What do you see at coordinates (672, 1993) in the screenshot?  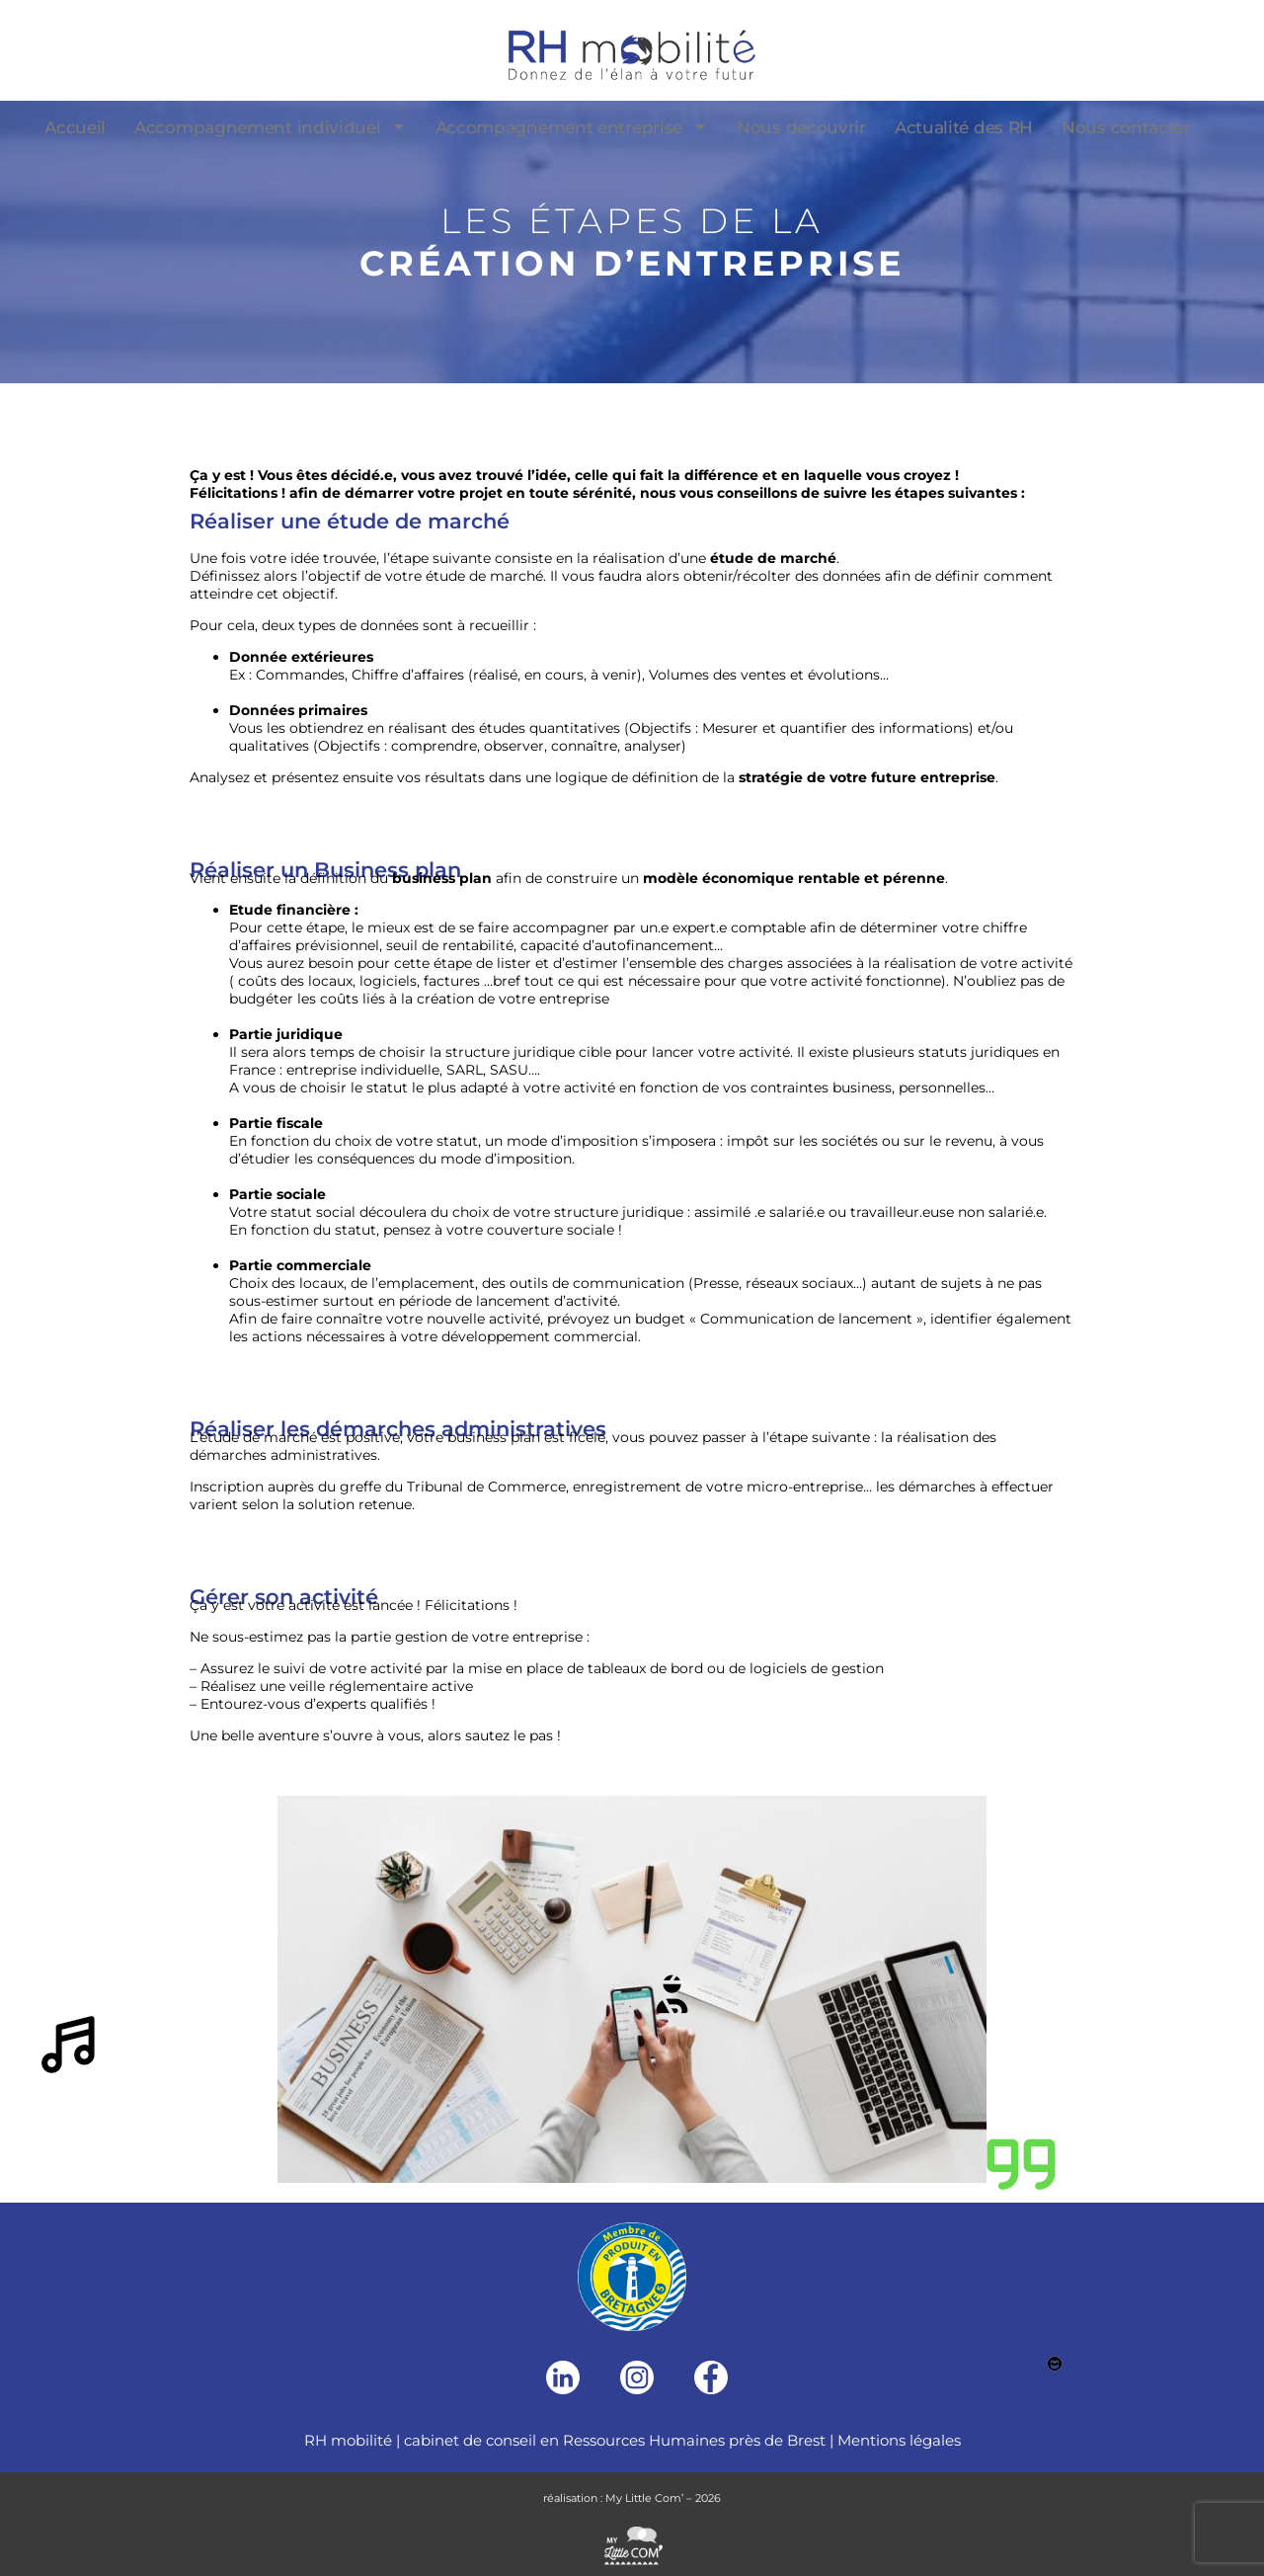 I see `indicates an injured or hurt user` at bounding box center [672, 1993].